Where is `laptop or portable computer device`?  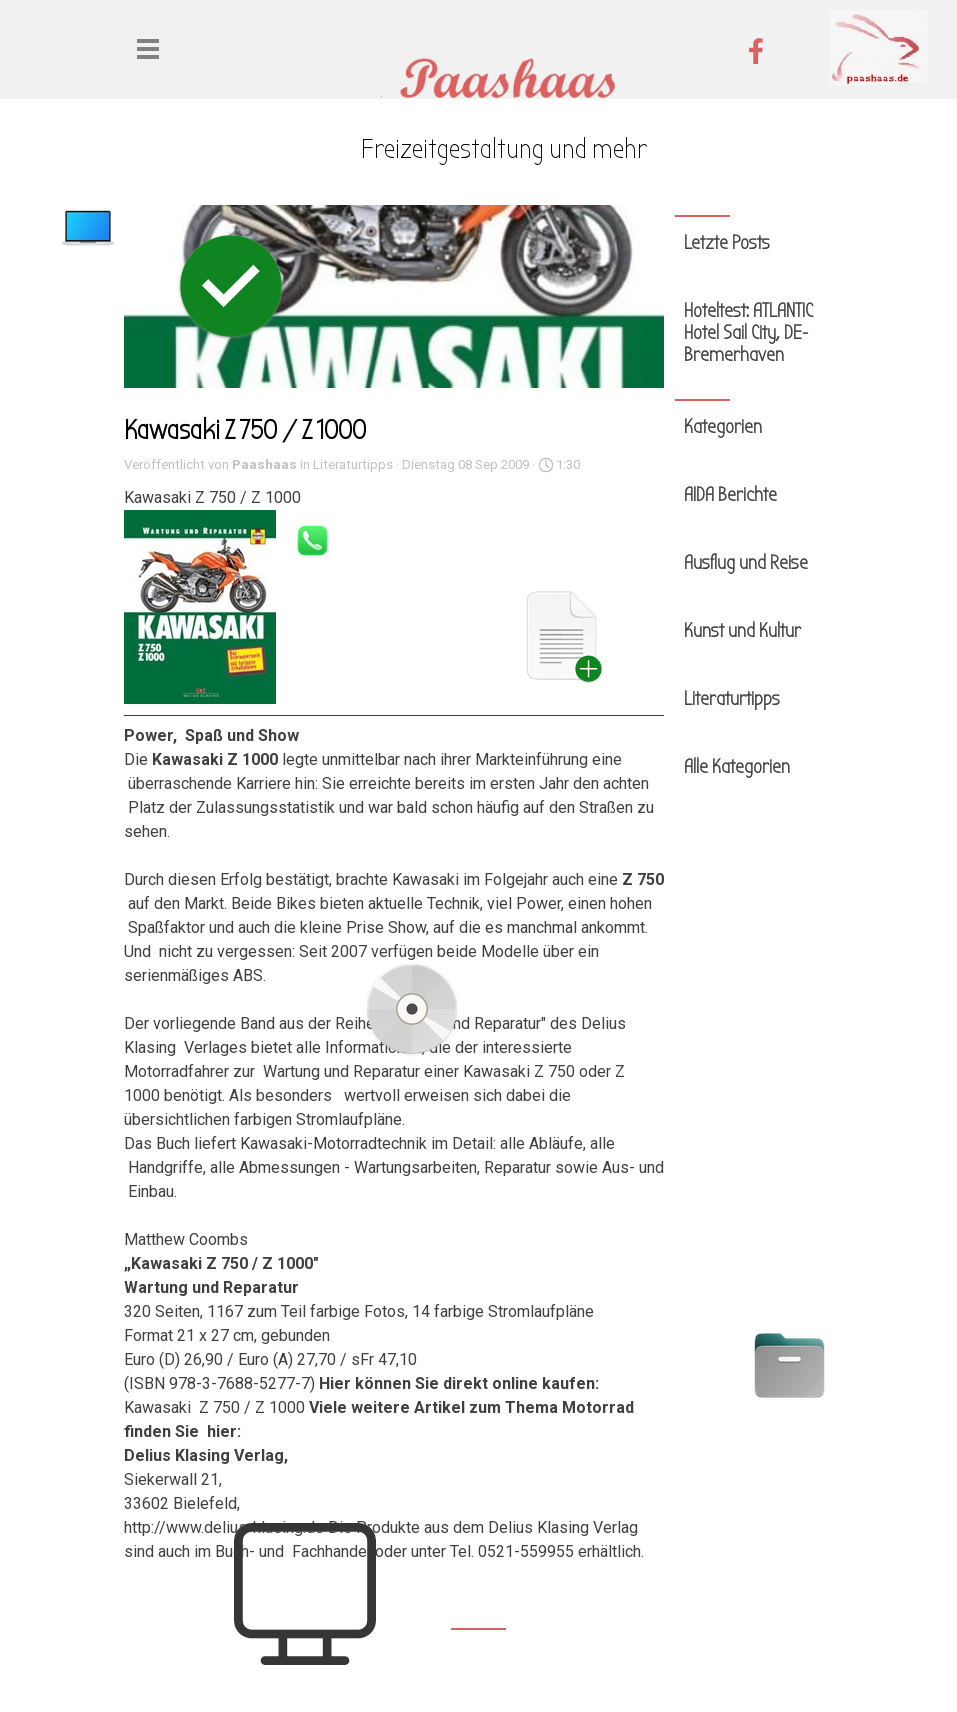
laptop or portable computer device is located at coordinates (88, 227).